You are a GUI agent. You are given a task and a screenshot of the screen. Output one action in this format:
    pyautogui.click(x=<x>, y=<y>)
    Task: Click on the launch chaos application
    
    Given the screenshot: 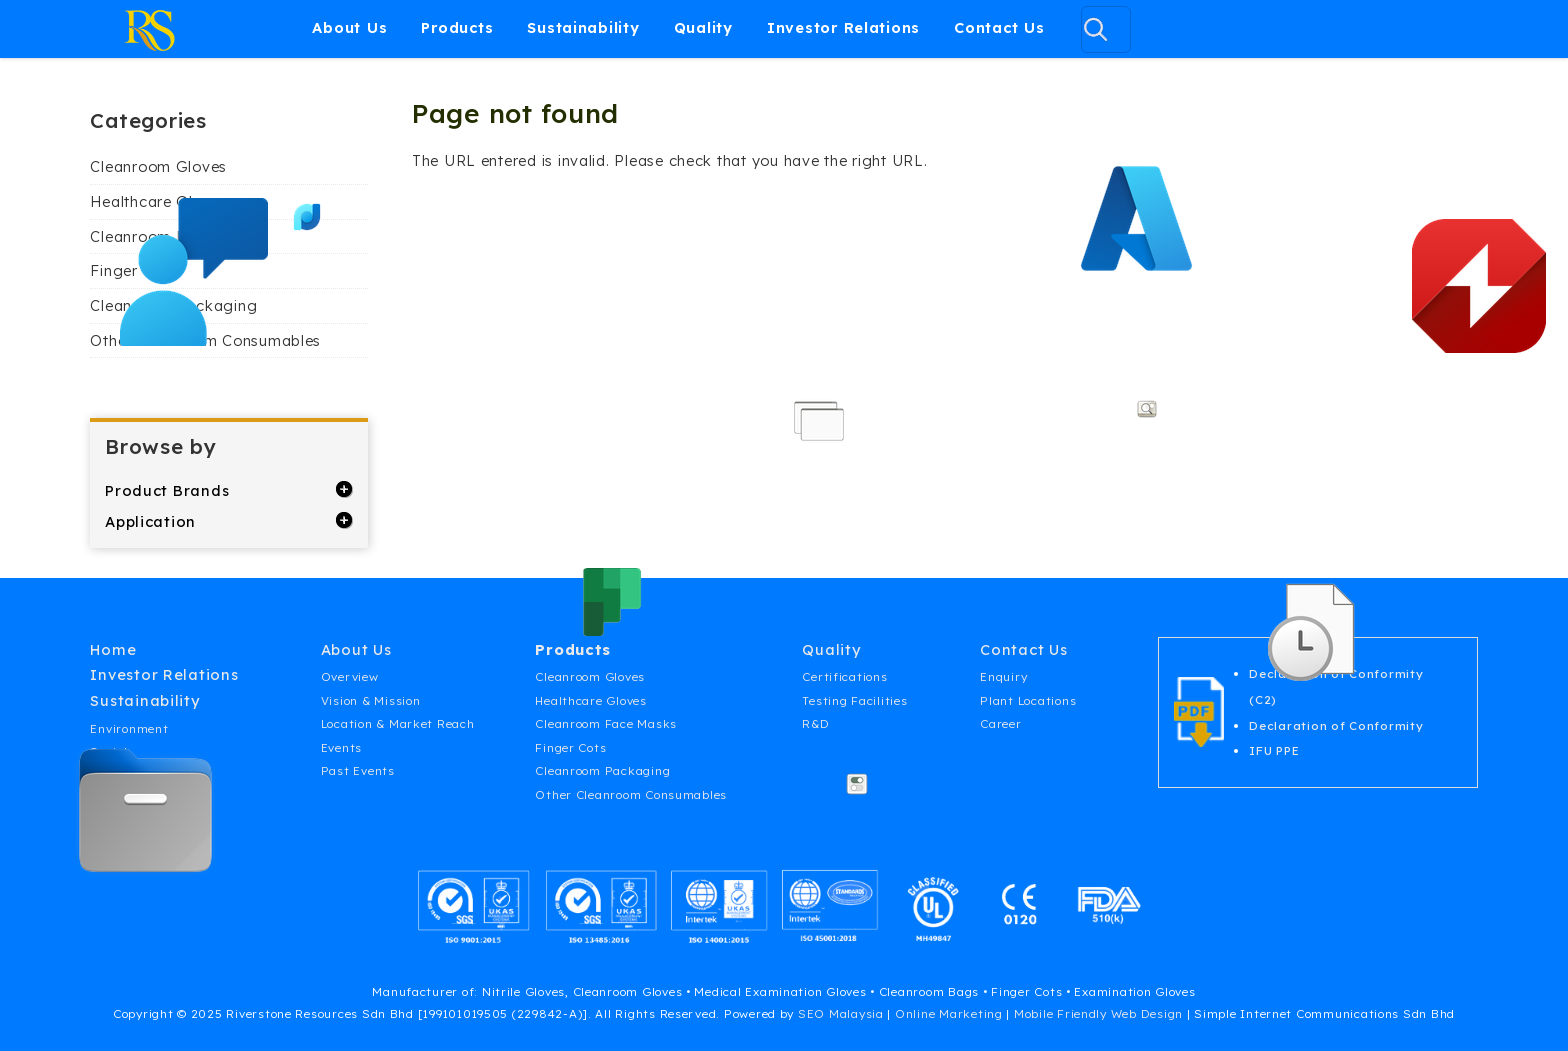 What is the action you would take?
    pyautogui.click(x=1479, y=286)
    